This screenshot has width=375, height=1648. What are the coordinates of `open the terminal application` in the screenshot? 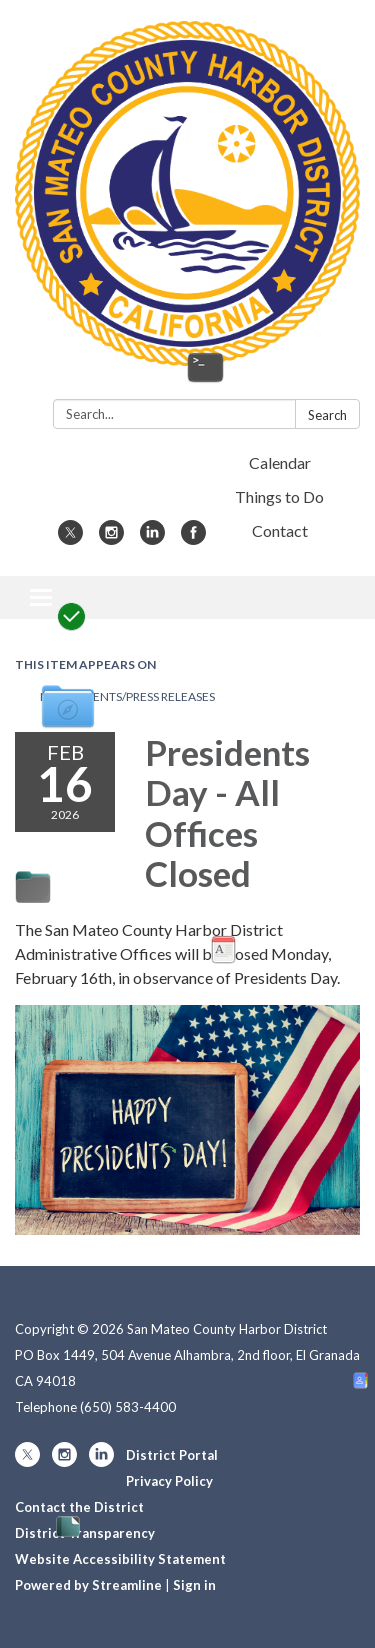 It's located at (205, 367).